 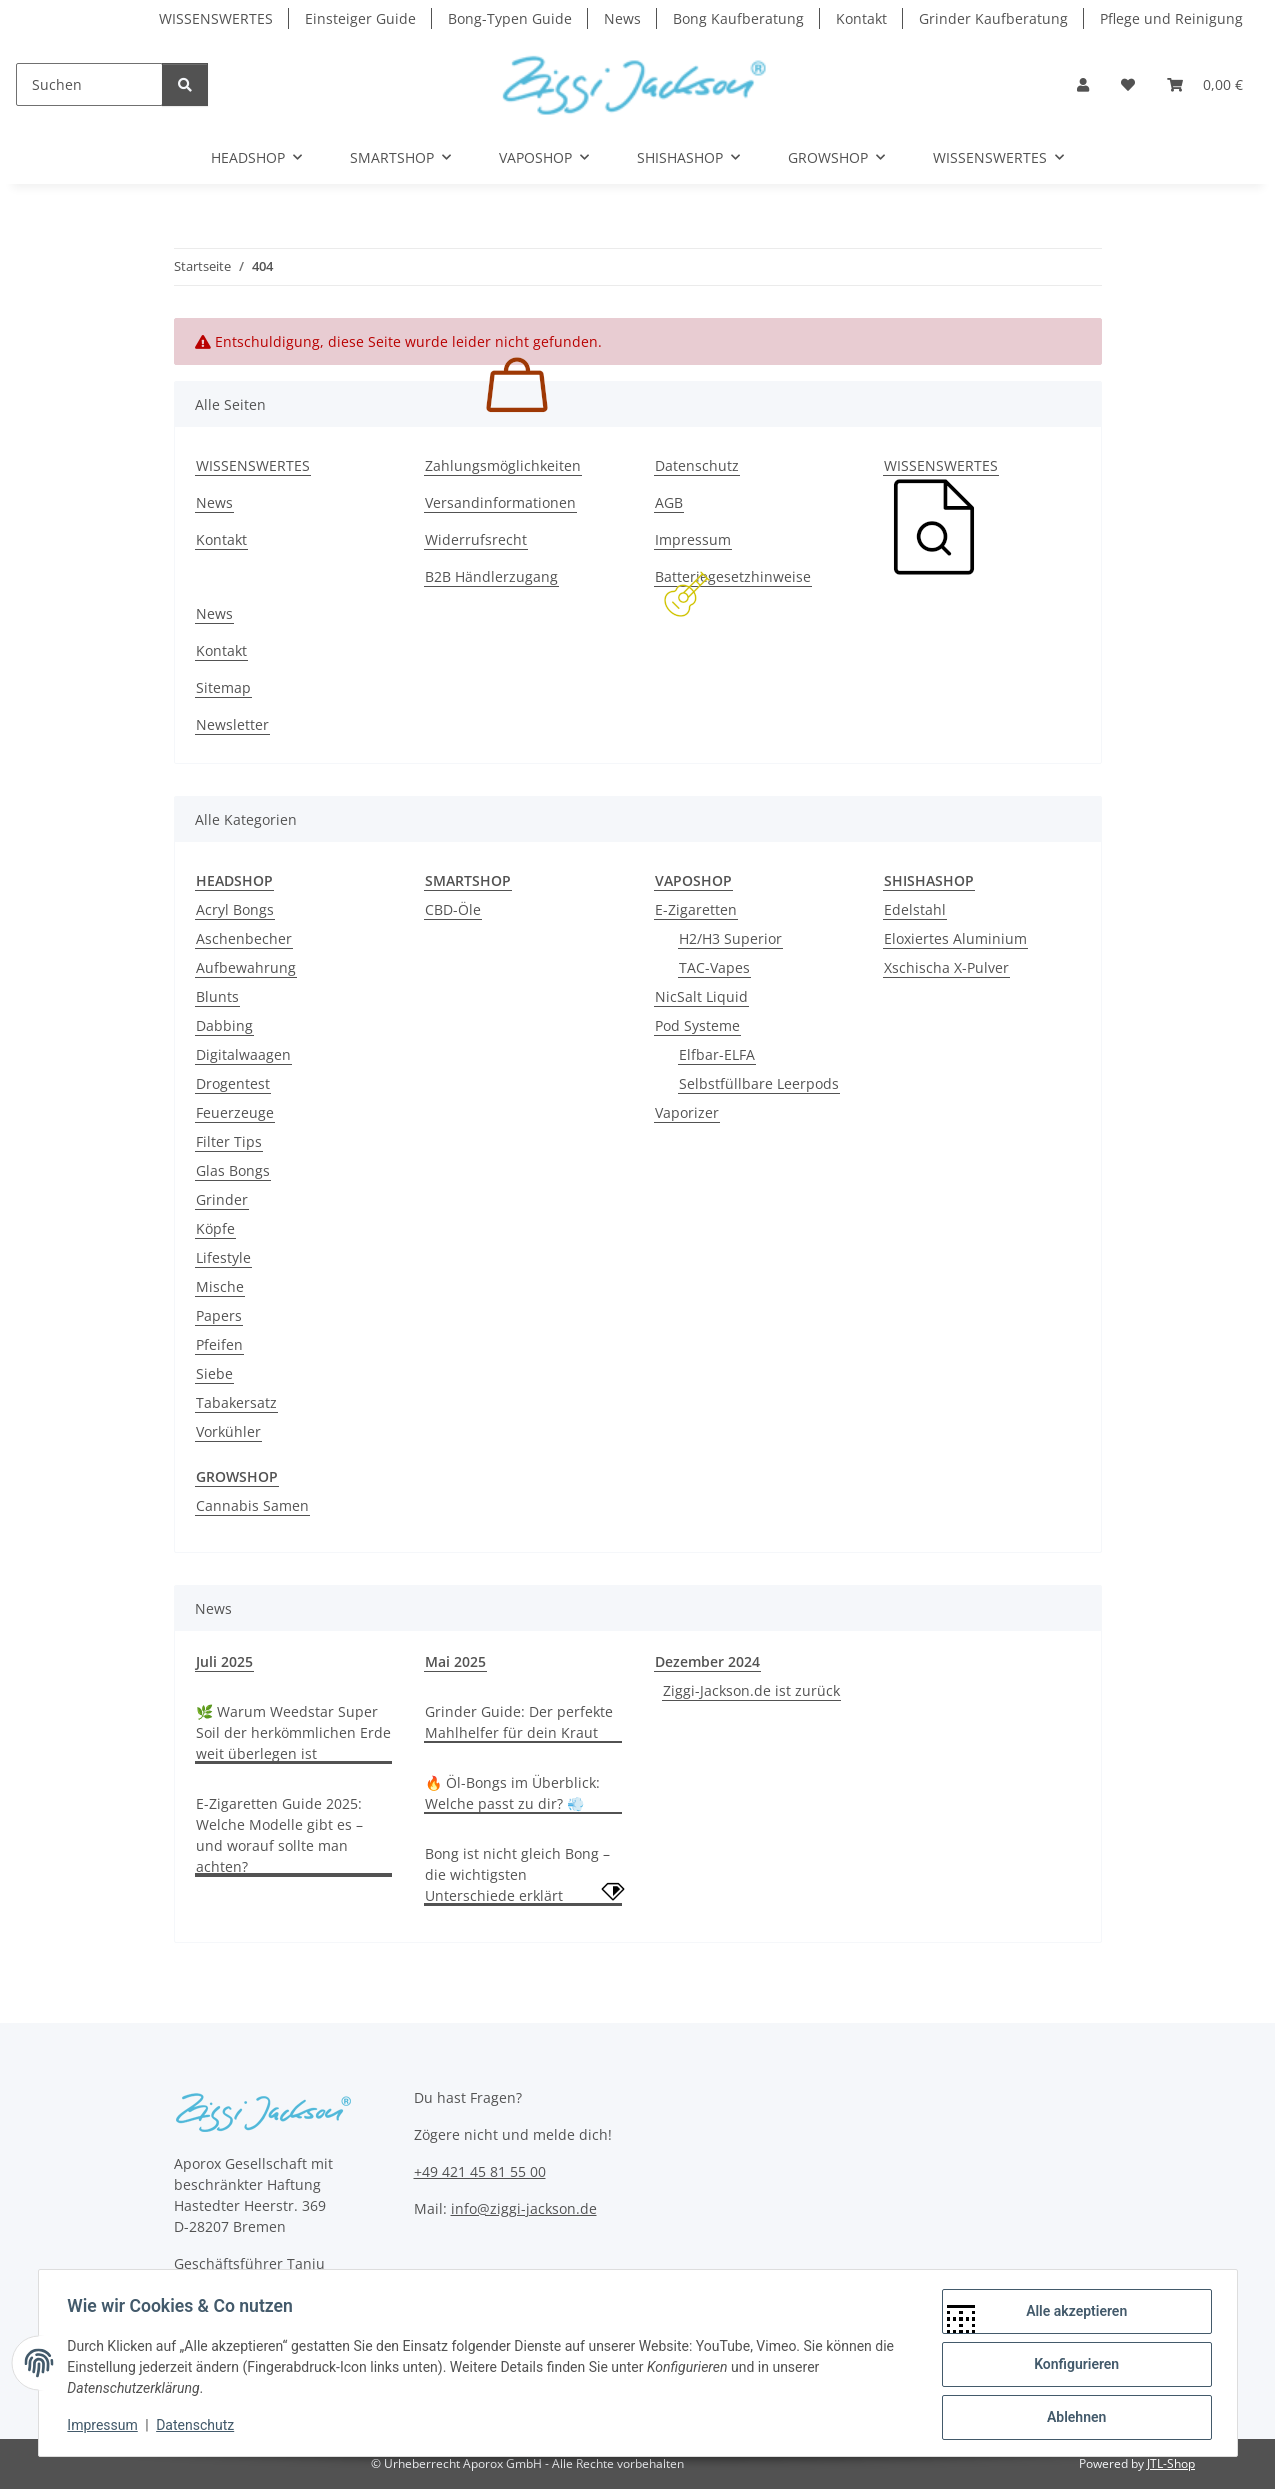 I want to click on search within a document, so click(x=934, y=527).